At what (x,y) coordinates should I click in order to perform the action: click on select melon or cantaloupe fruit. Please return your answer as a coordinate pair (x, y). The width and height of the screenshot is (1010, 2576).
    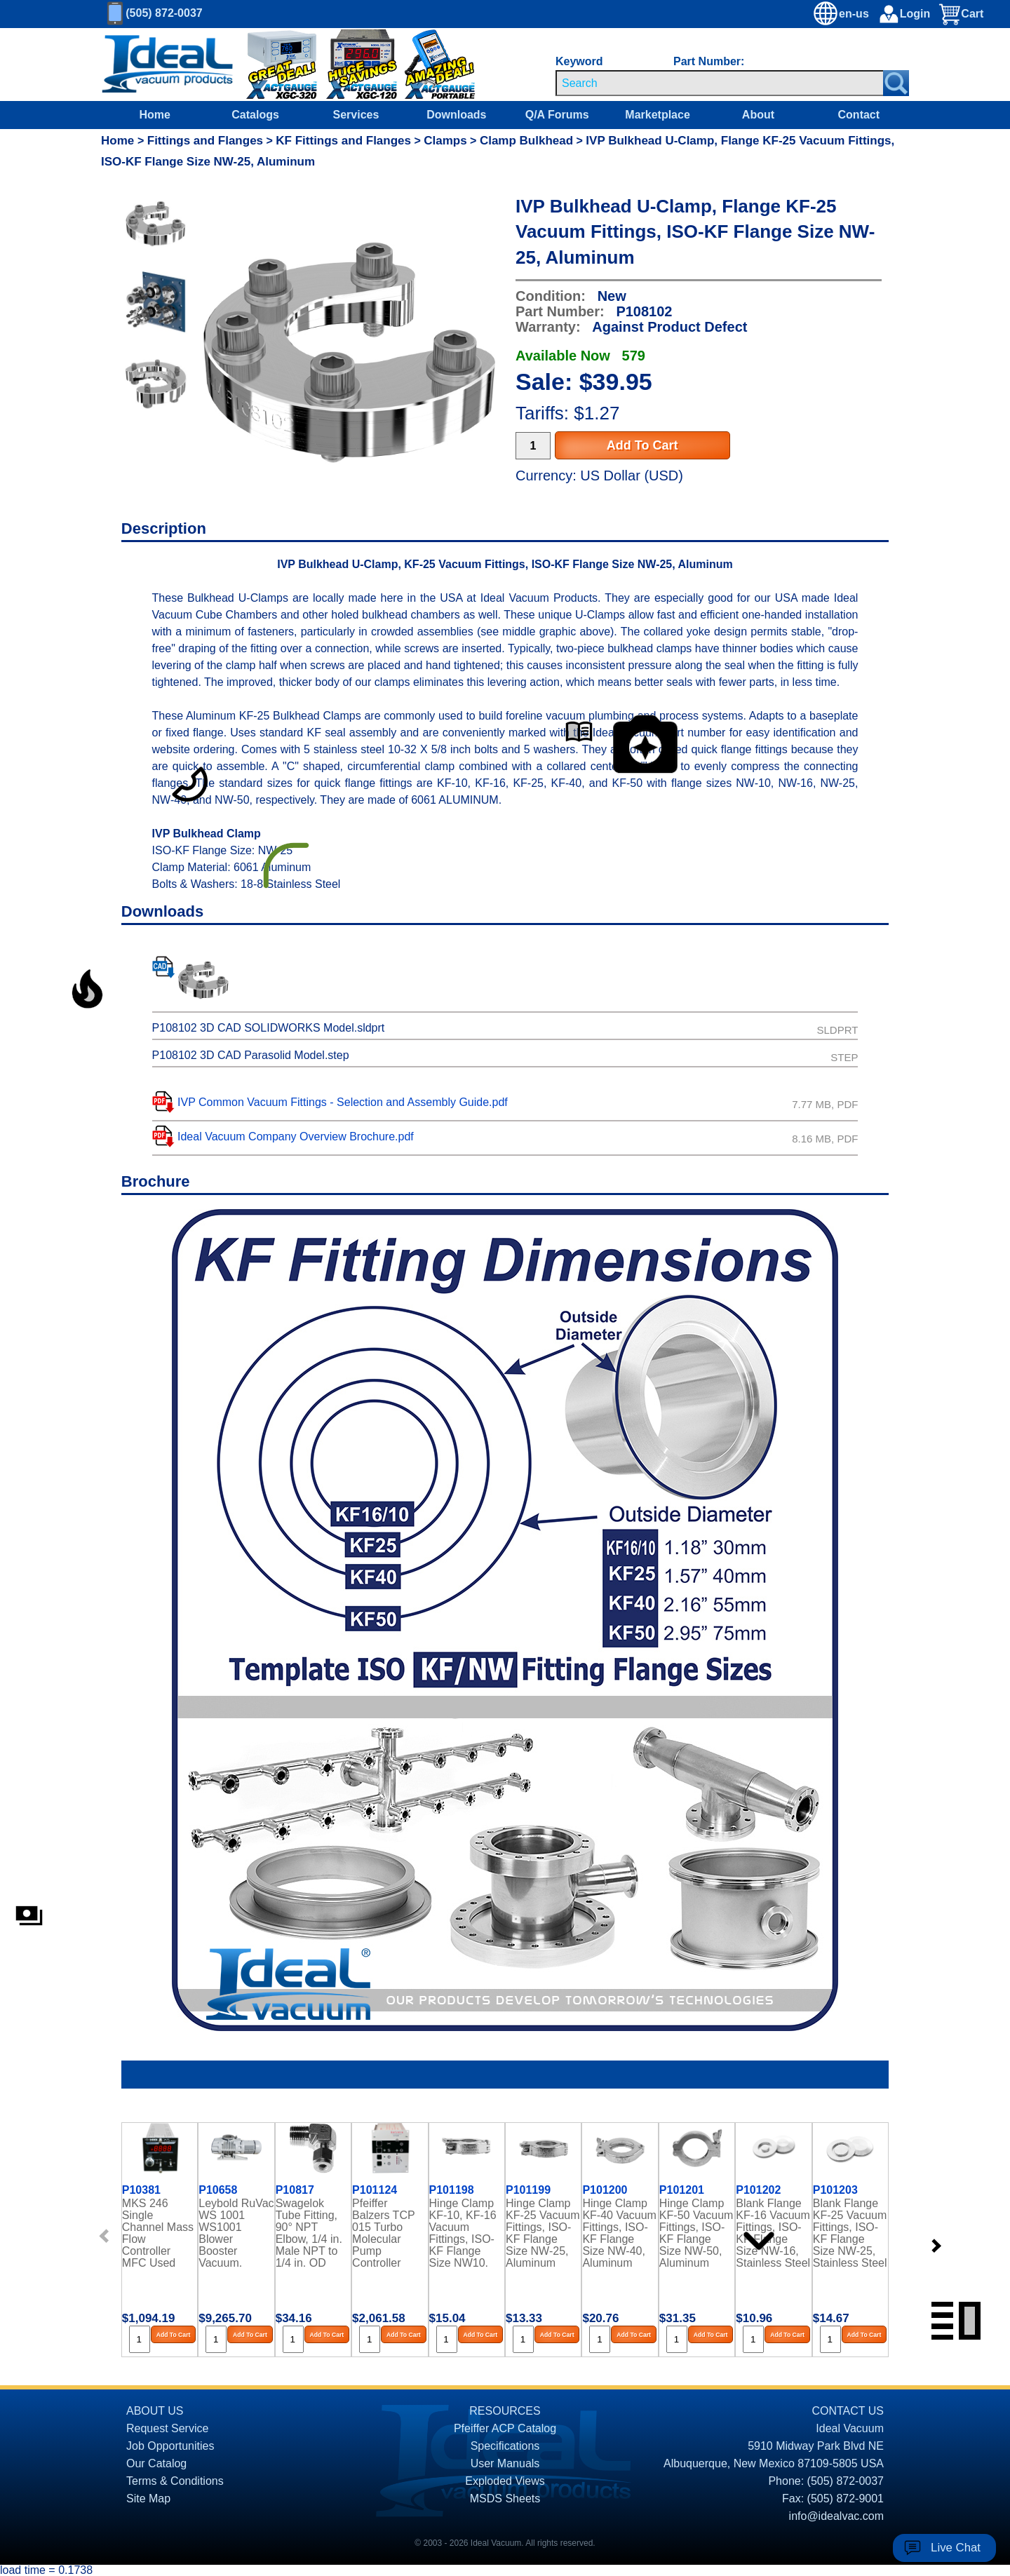
    Looking at the image, I should click on (191, 785).